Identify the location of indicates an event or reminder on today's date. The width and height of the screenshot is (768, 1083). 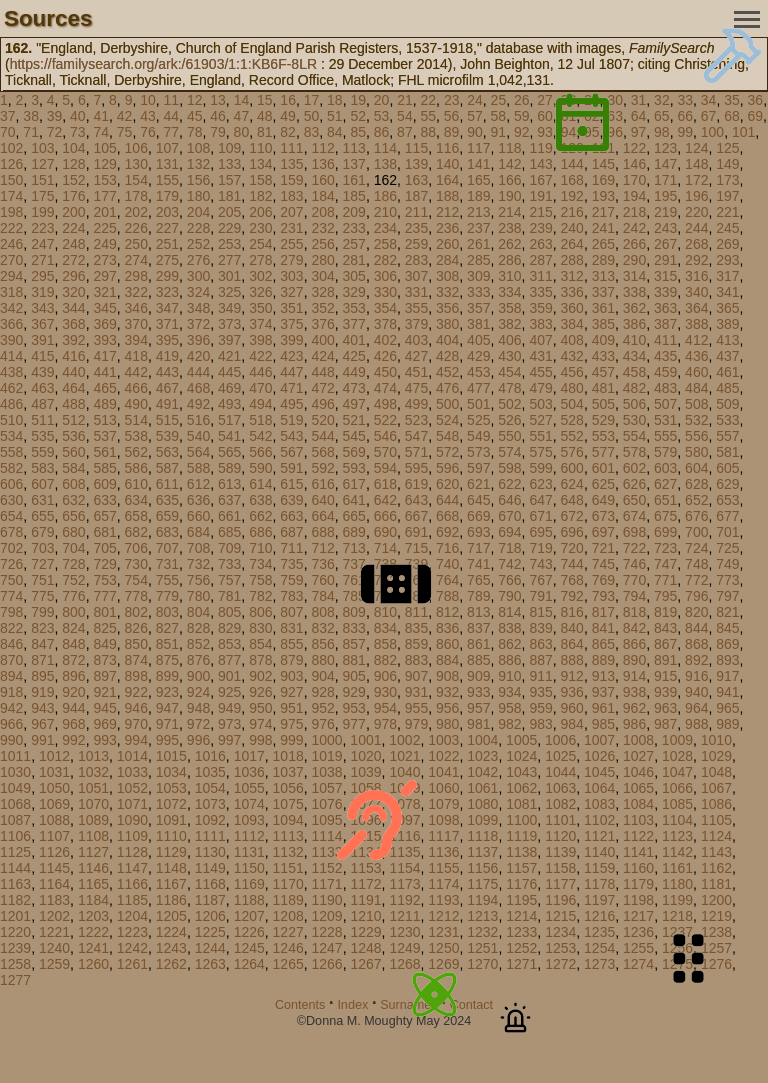
(582, 124).